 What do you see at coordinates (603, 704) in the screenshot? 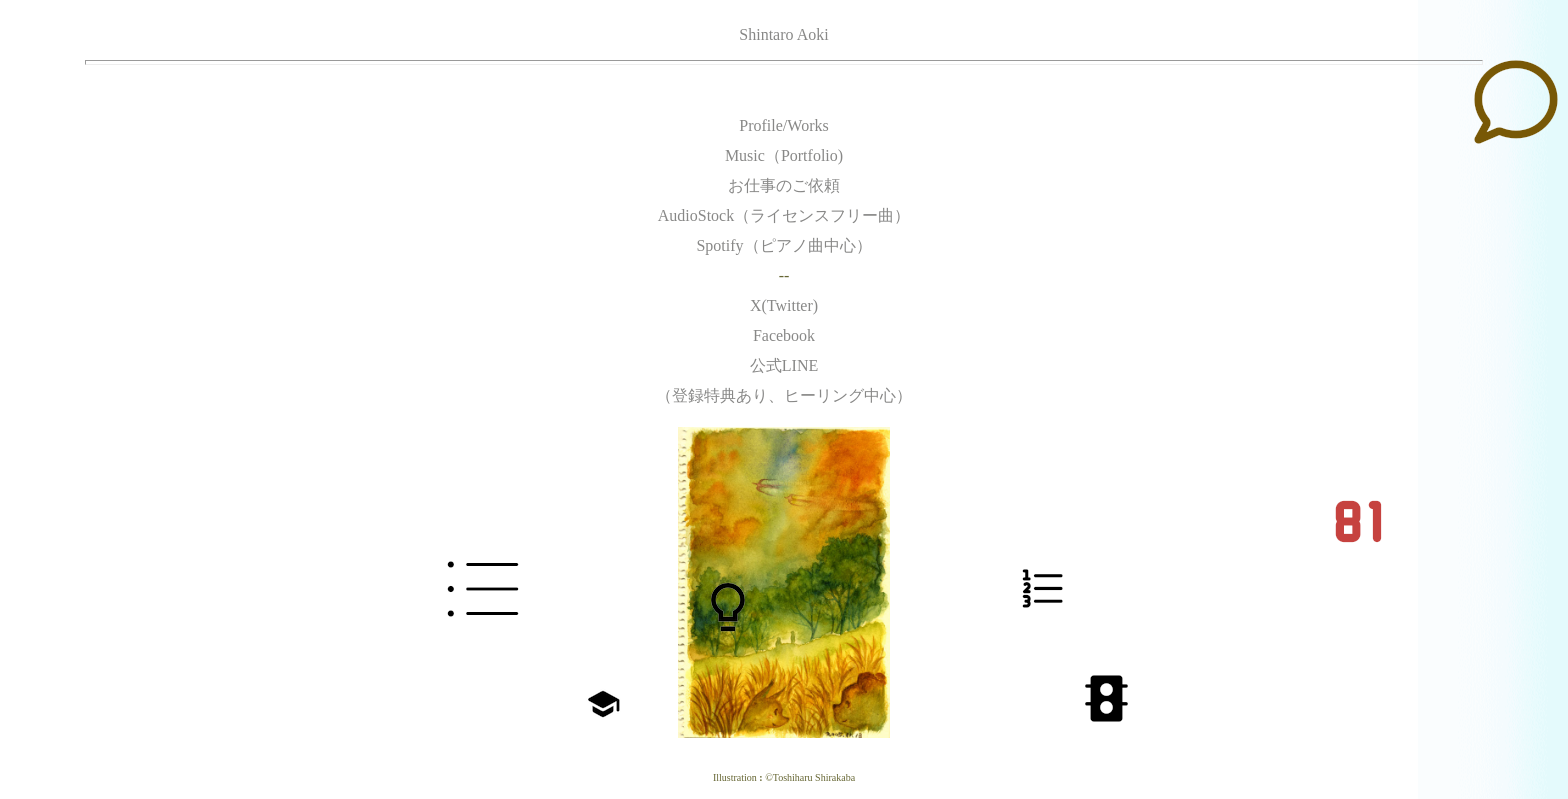
I see `access education or school-related features` at bounding box center [603, 704].